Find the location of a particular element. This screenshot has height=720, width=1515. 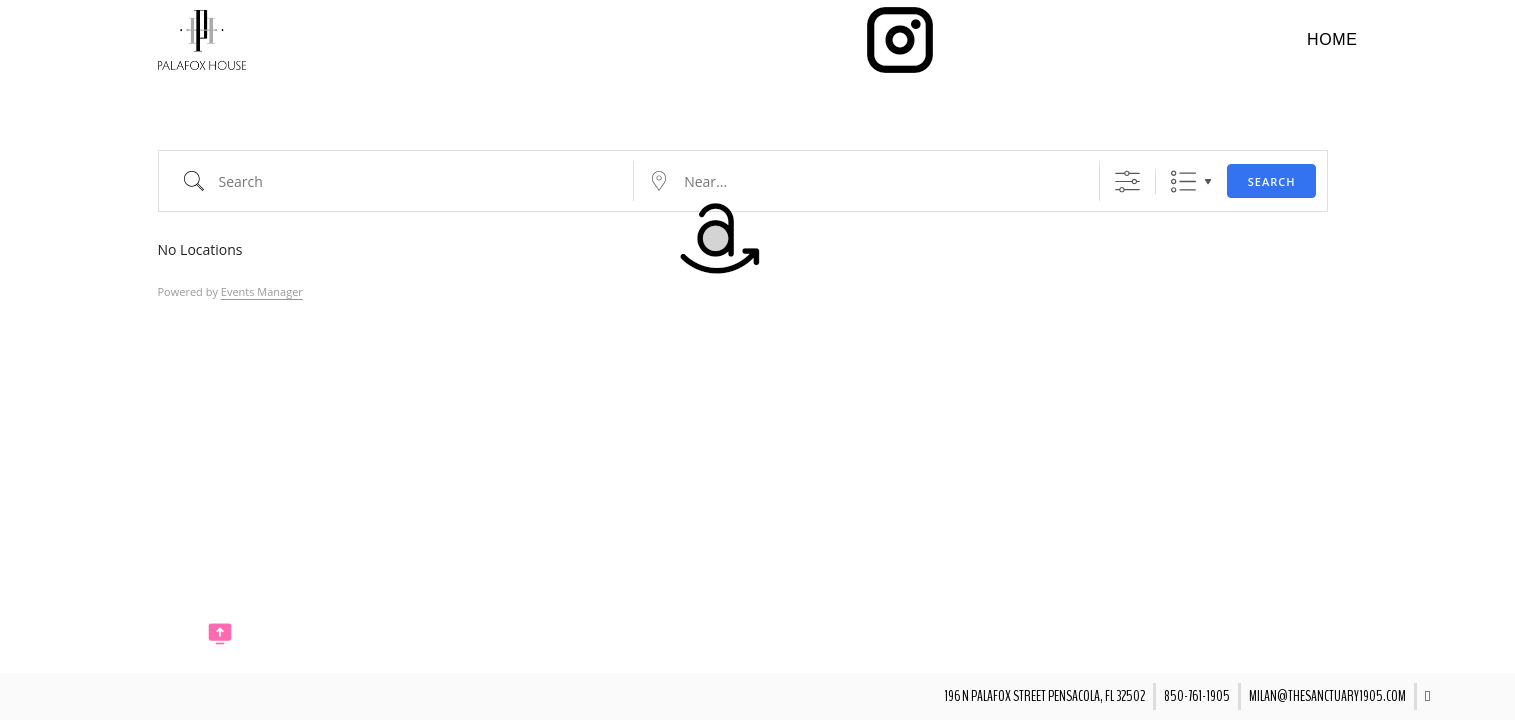

open the Amazon app or website is located at coordinates (717, 237).